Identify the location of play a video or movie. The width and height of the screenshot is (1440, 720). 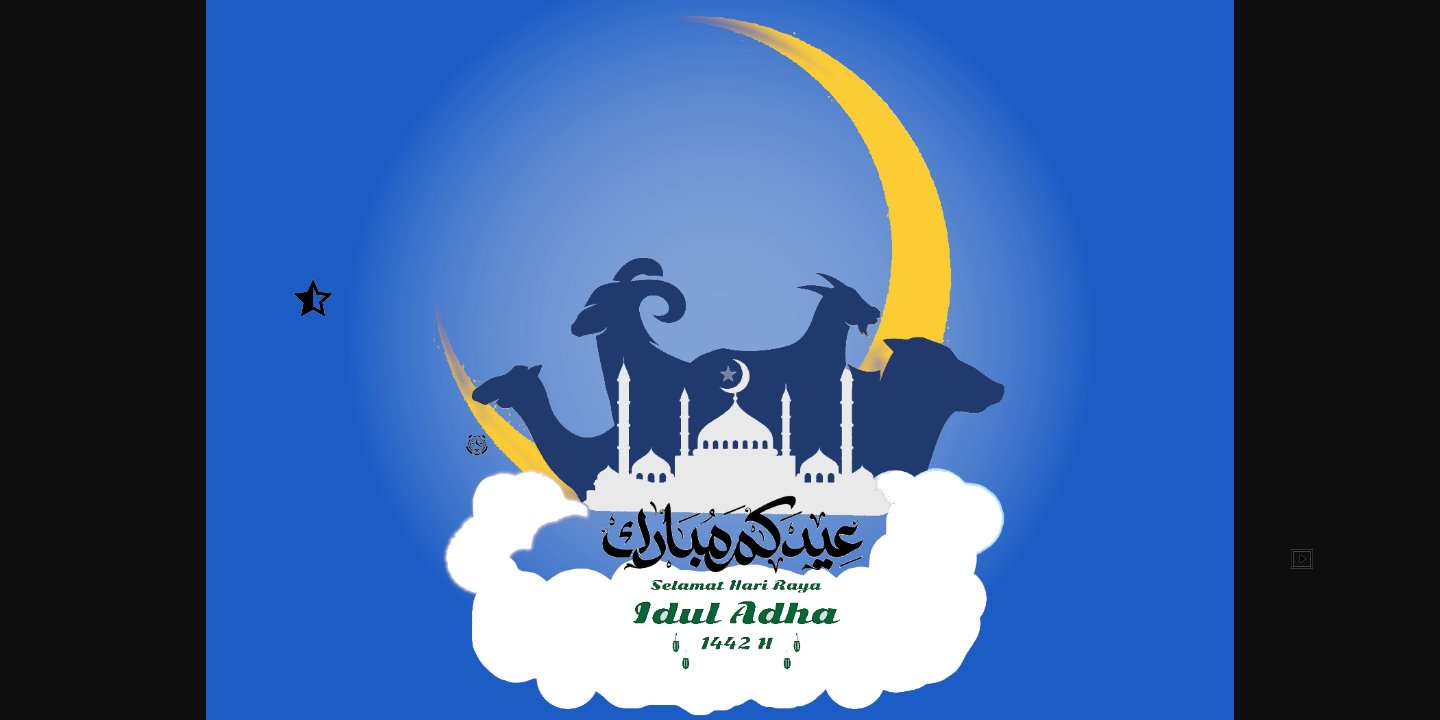
(1302, 559).